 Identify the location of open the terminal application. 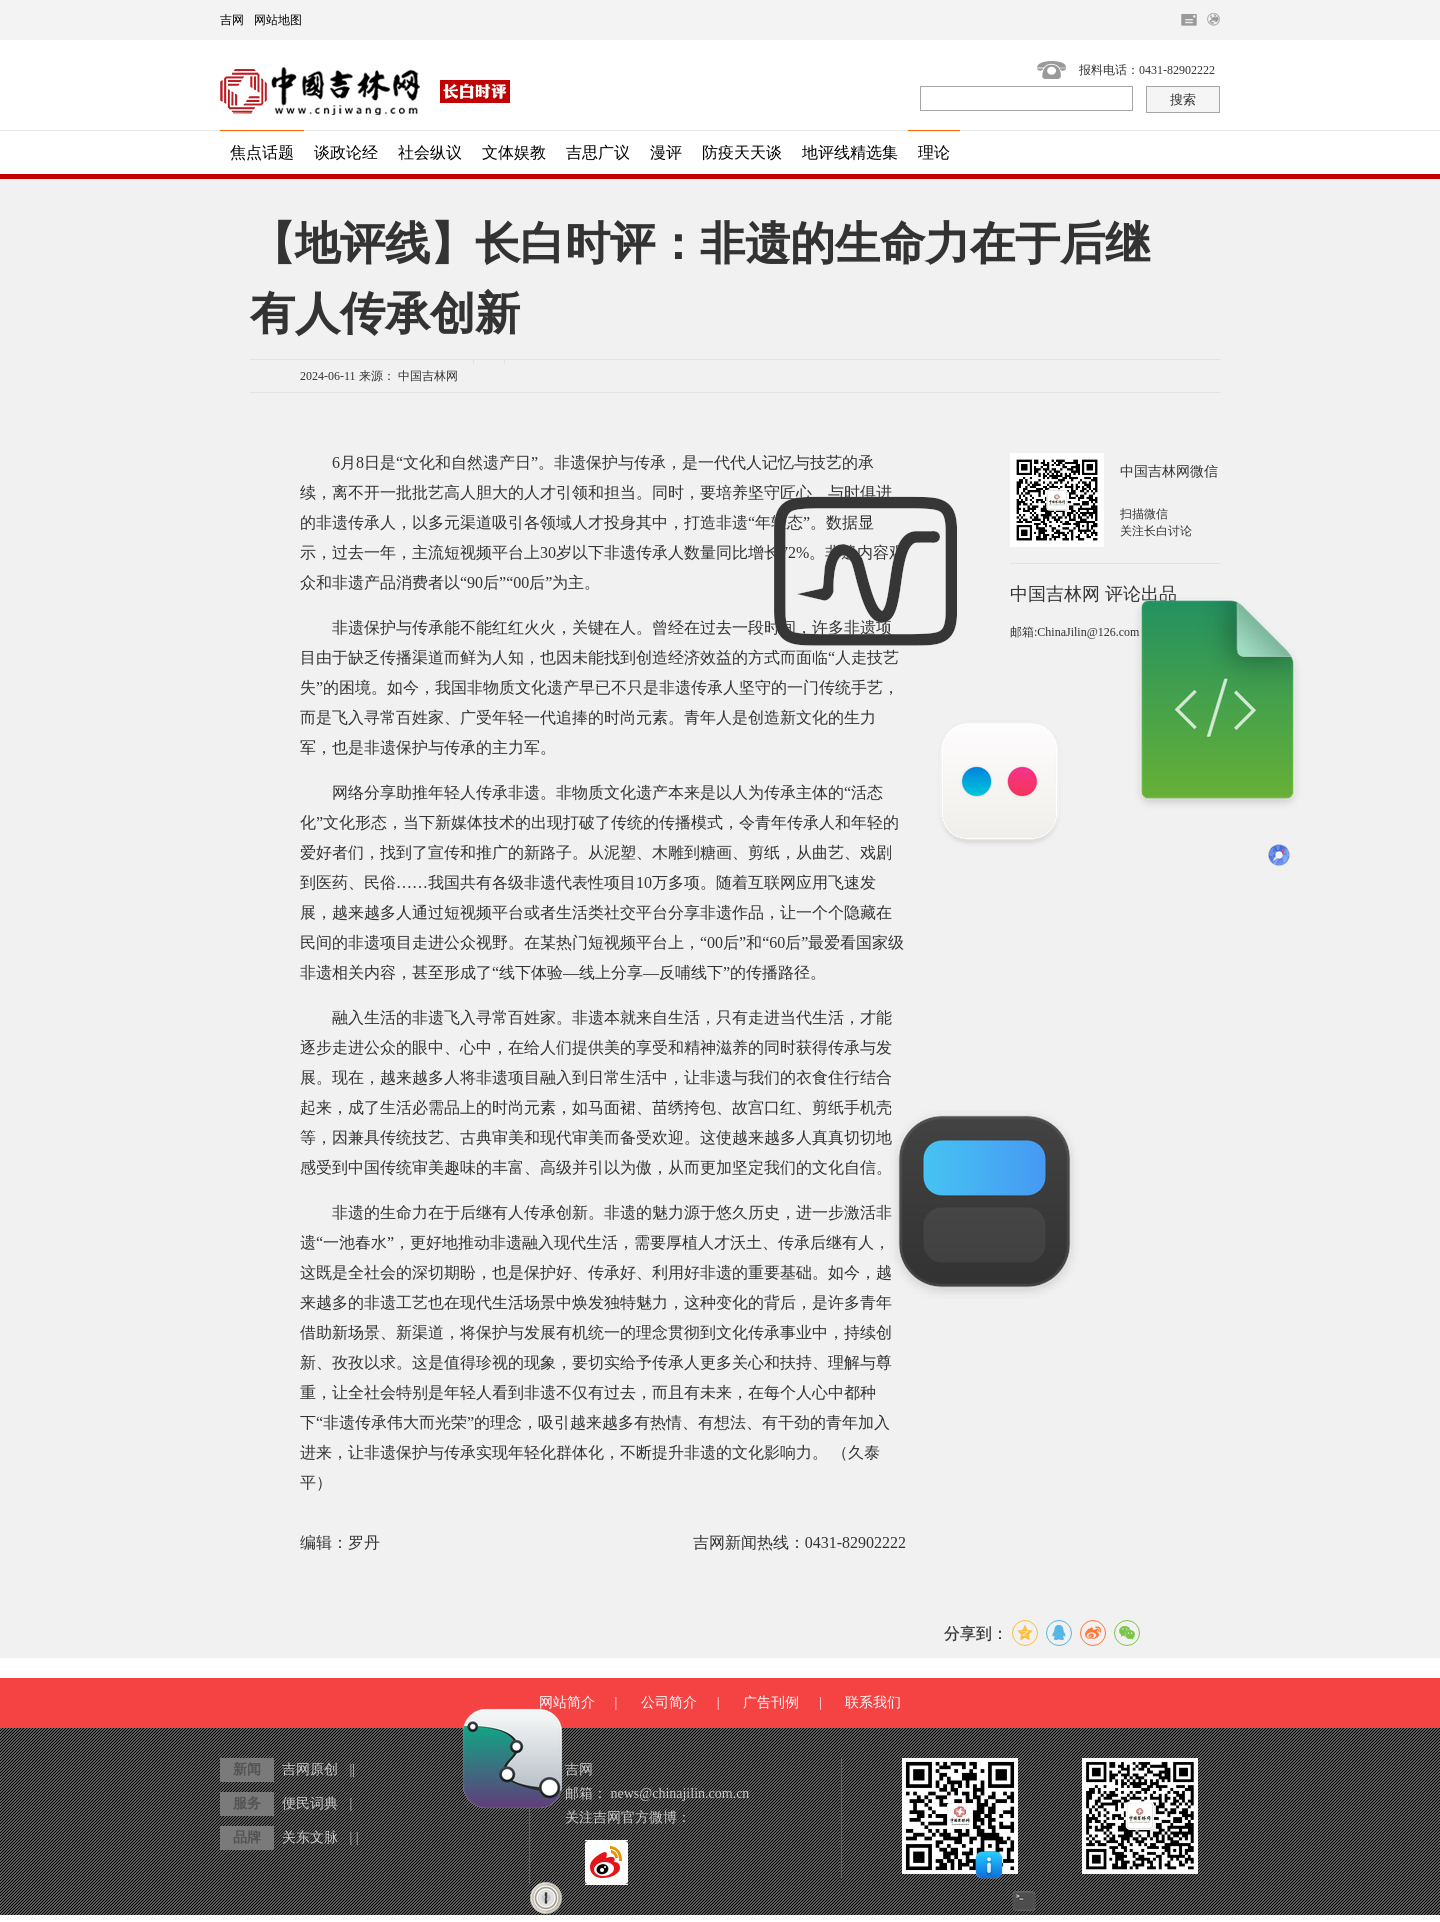
(1024, 1901).